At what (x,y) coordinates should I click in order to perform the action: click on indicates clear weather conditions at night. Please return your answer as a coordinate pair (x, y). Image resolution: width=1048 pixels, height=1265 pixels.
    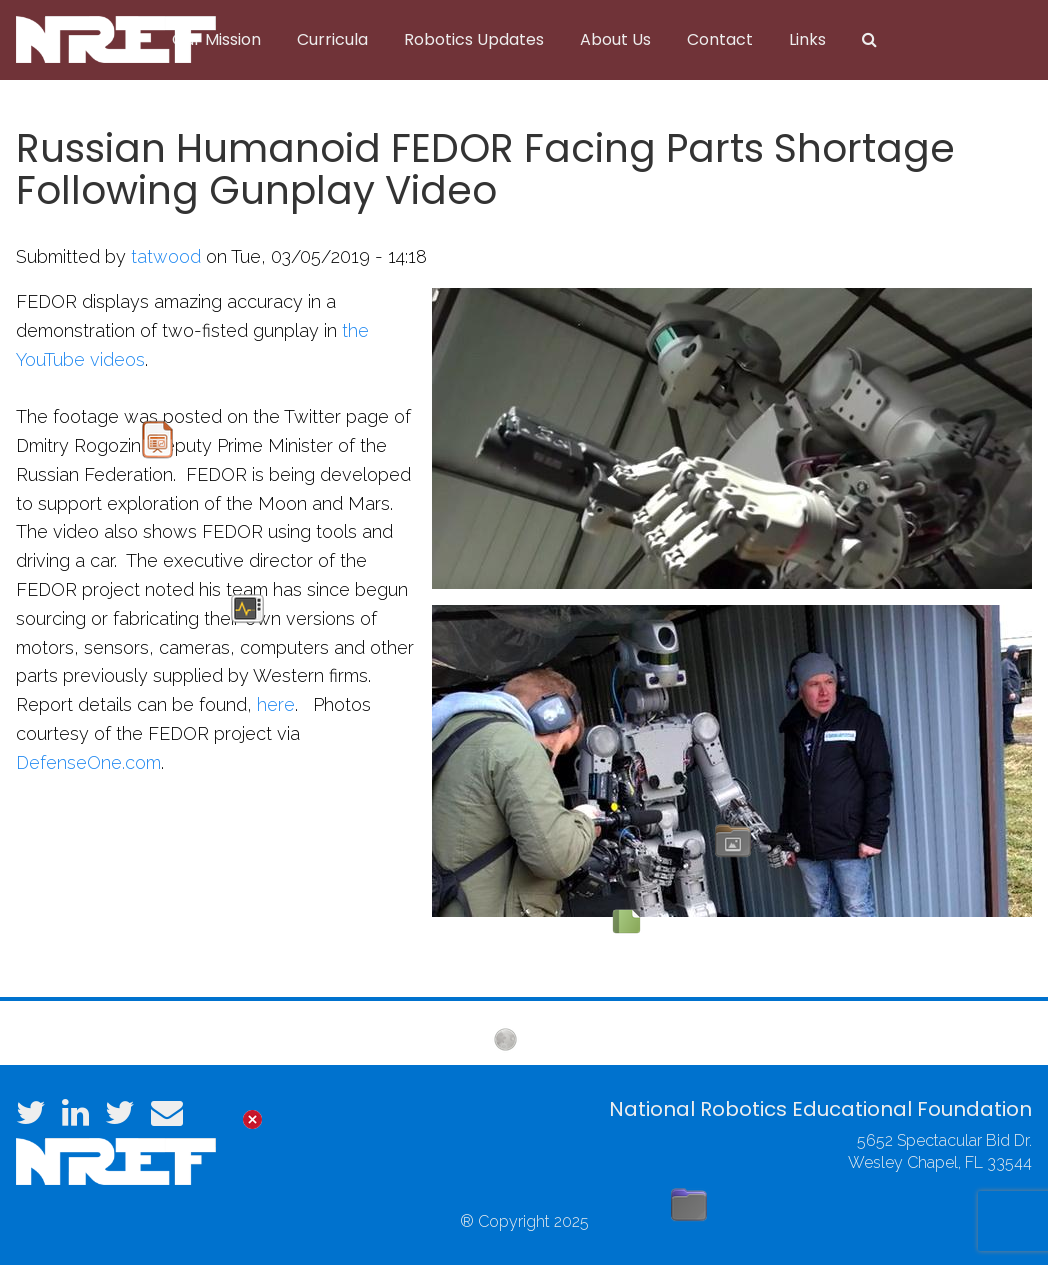
    Looking at the image, I should click on (505, 1039).